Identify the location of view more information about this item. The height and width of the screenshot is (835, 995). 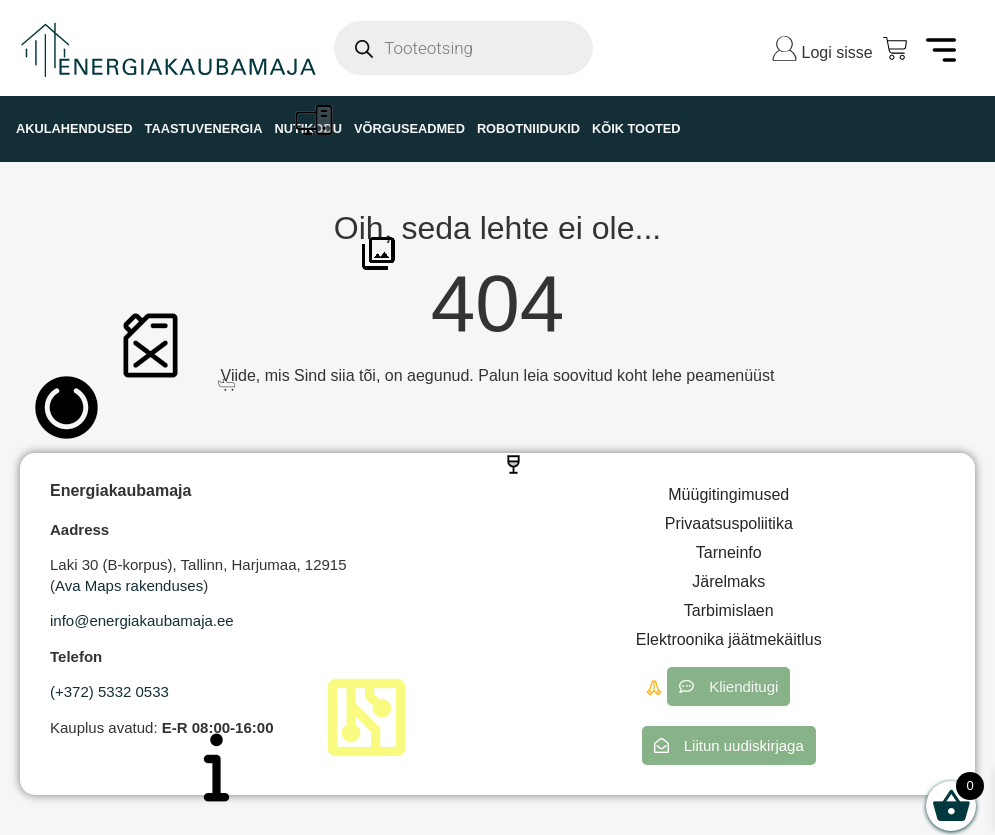
(216, 767).